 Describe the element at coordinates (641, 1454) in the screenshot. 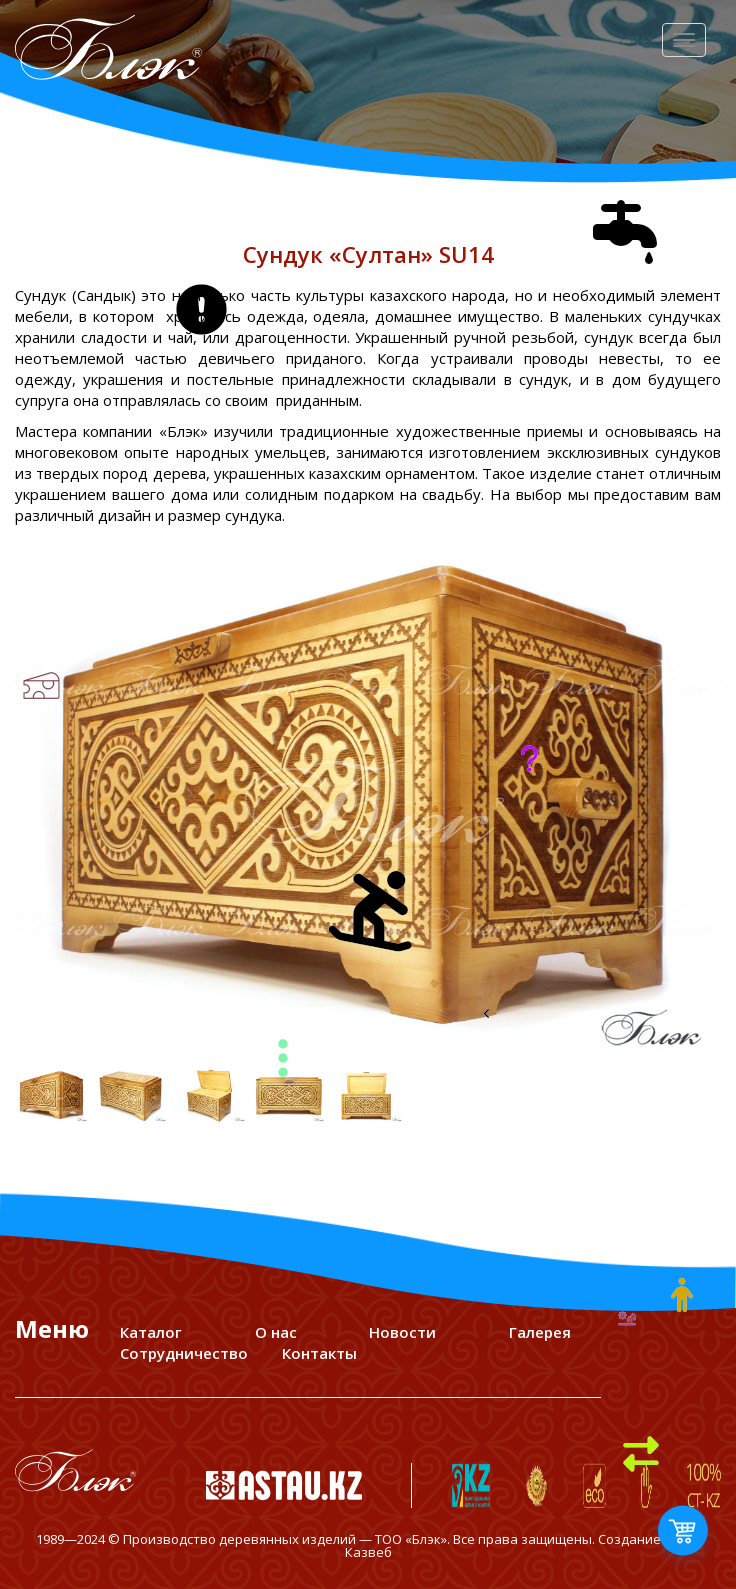

I see `swap or exchange items` at that location.